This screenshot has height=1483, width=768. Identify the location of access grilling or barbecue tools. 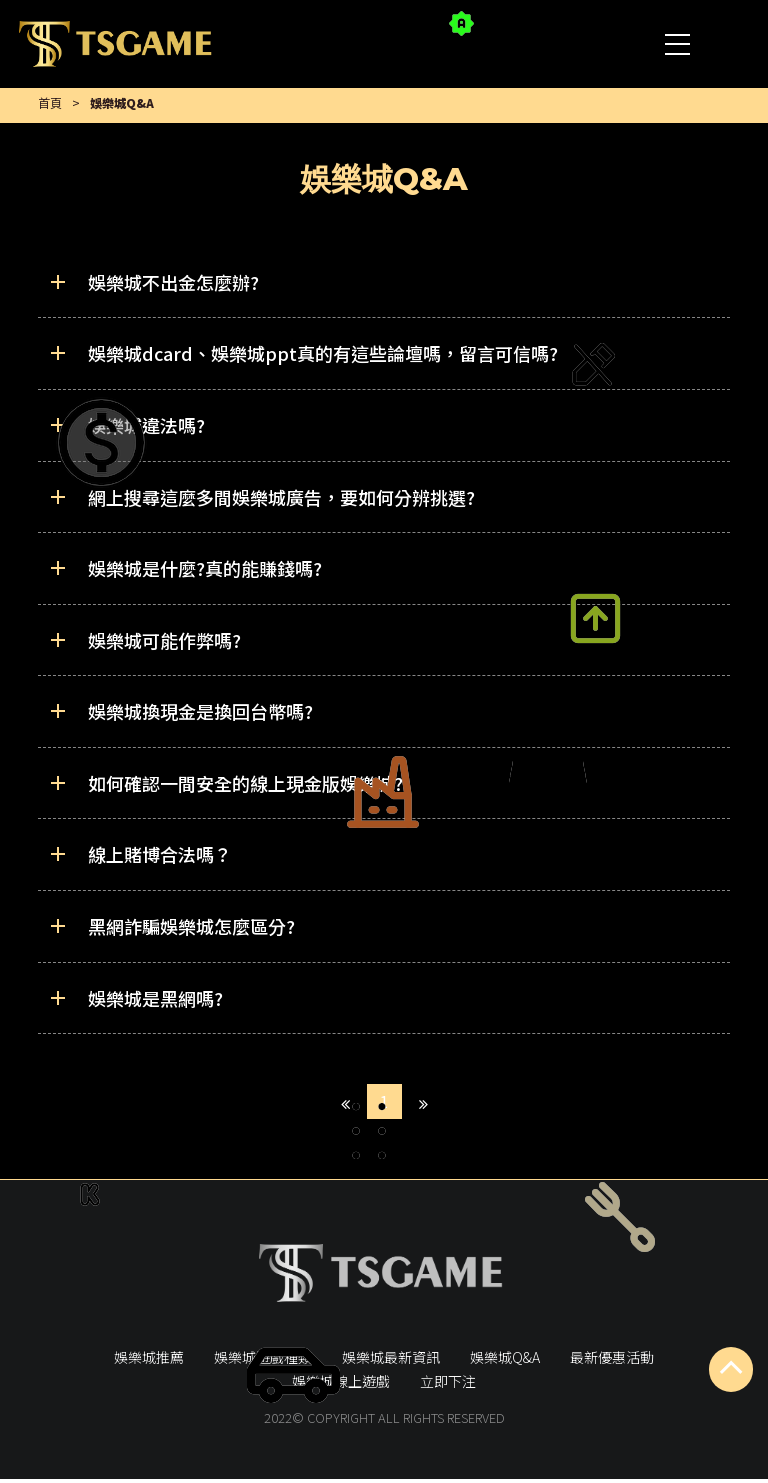
(620, 1217).